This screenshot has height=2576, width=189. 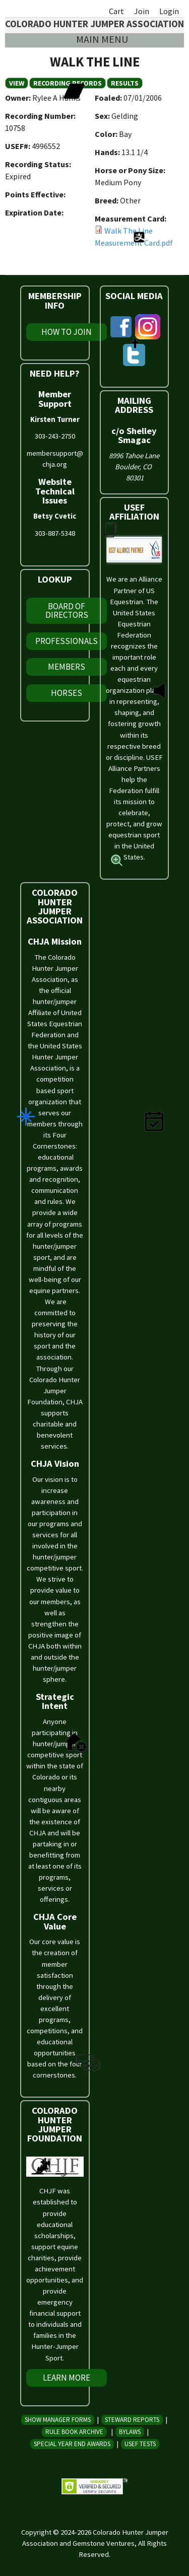 I want to click on indicates a featured or starred item, so click(x=26, y=1117).